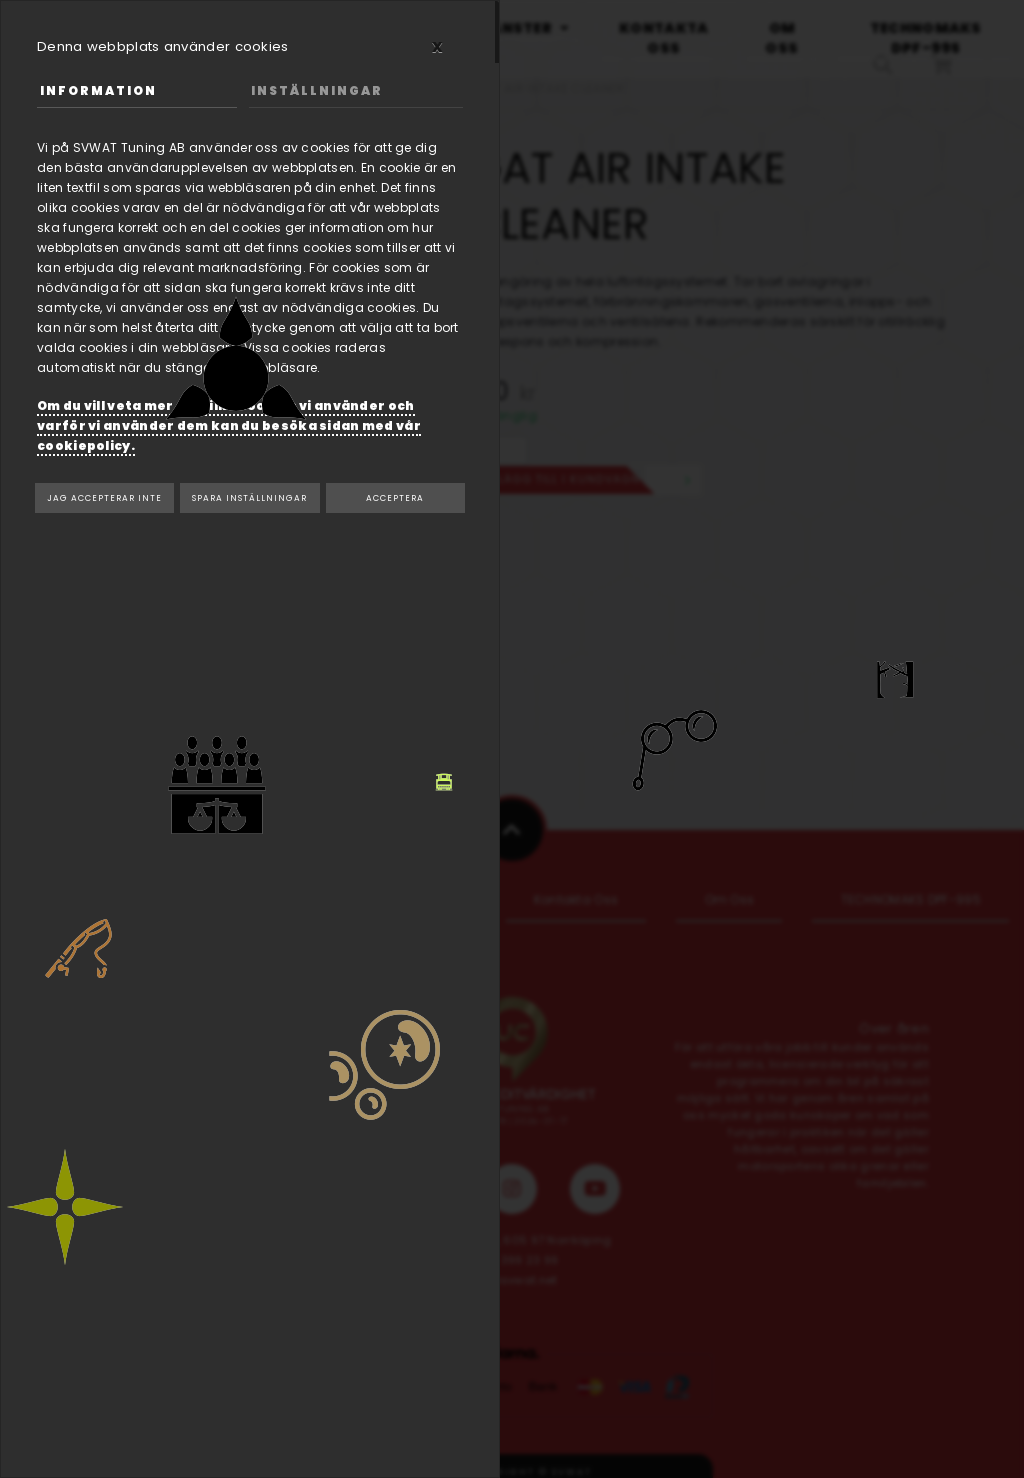 This screenshot has width=1024, height=1478. What do you see at coordinates (78, 948) in the screenshot?
I see `access fishing mini-game or activity` at bounding box center [78, 948].